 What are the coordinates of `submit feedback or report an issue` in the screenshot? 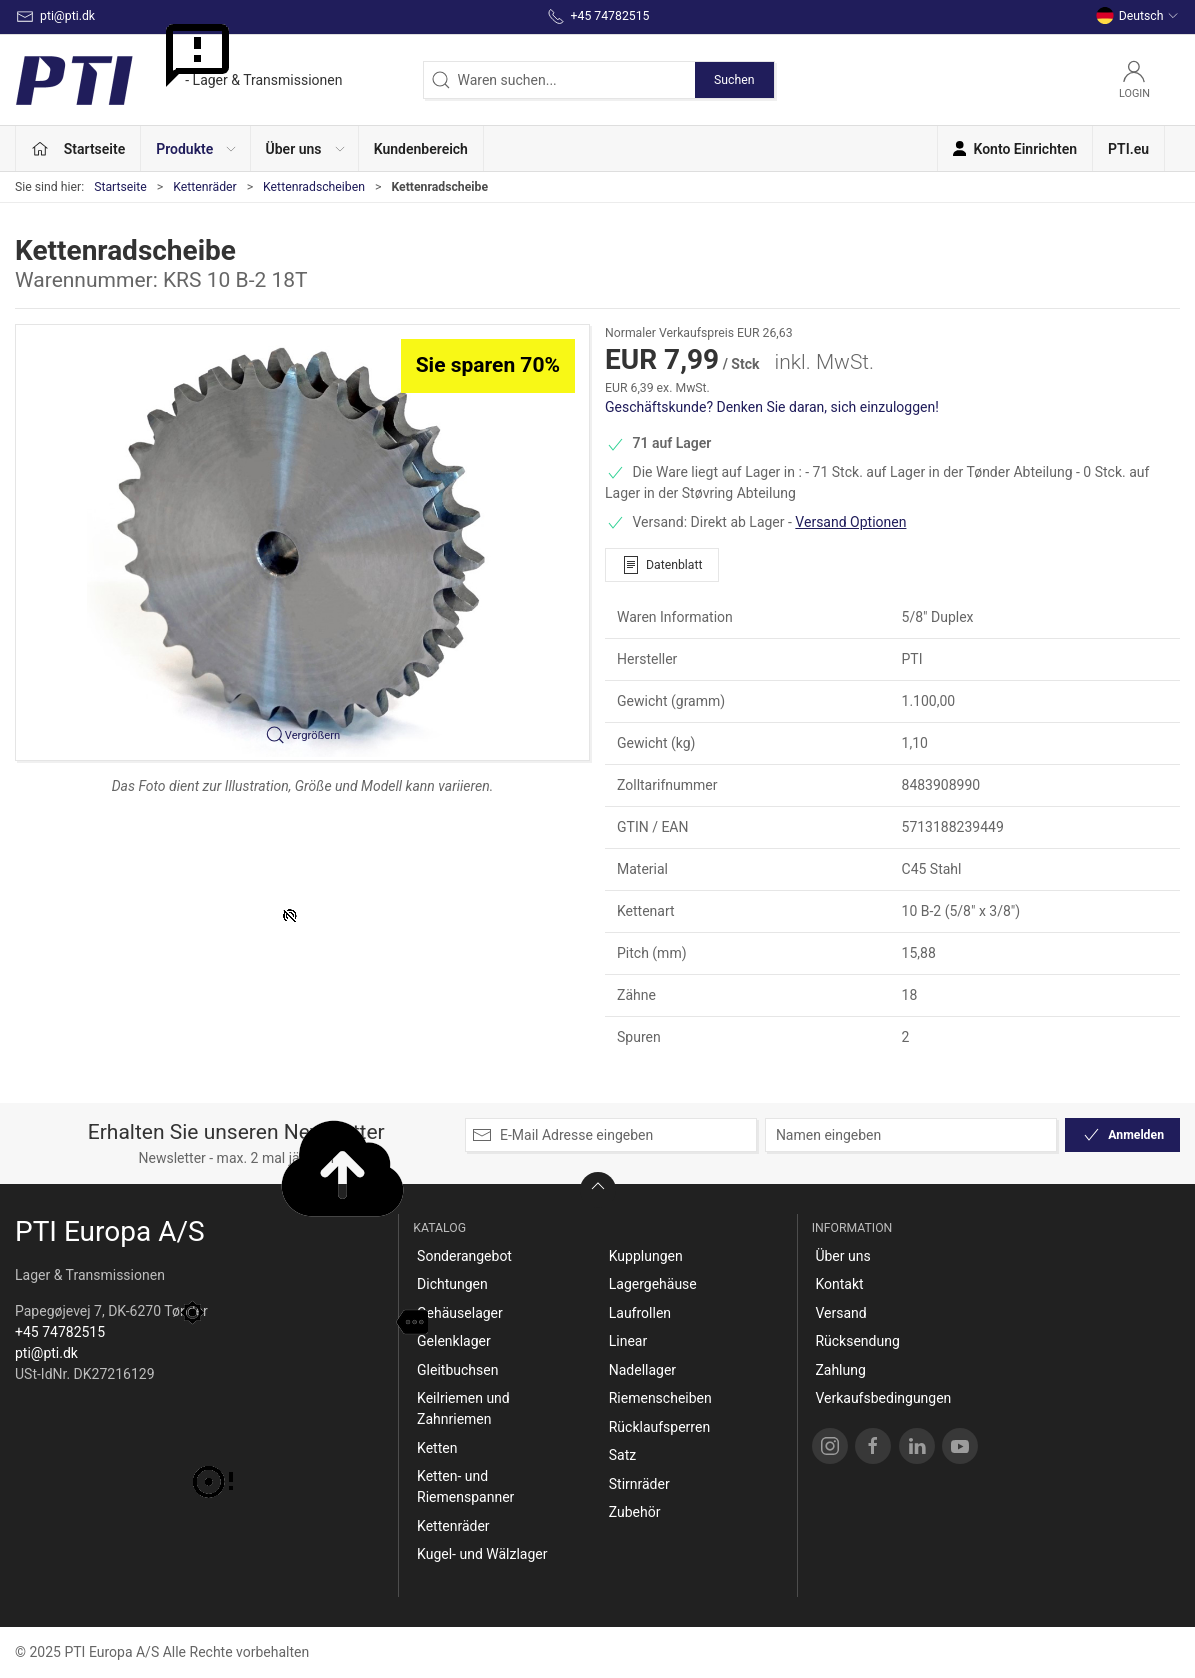 It's located at (197, 55).